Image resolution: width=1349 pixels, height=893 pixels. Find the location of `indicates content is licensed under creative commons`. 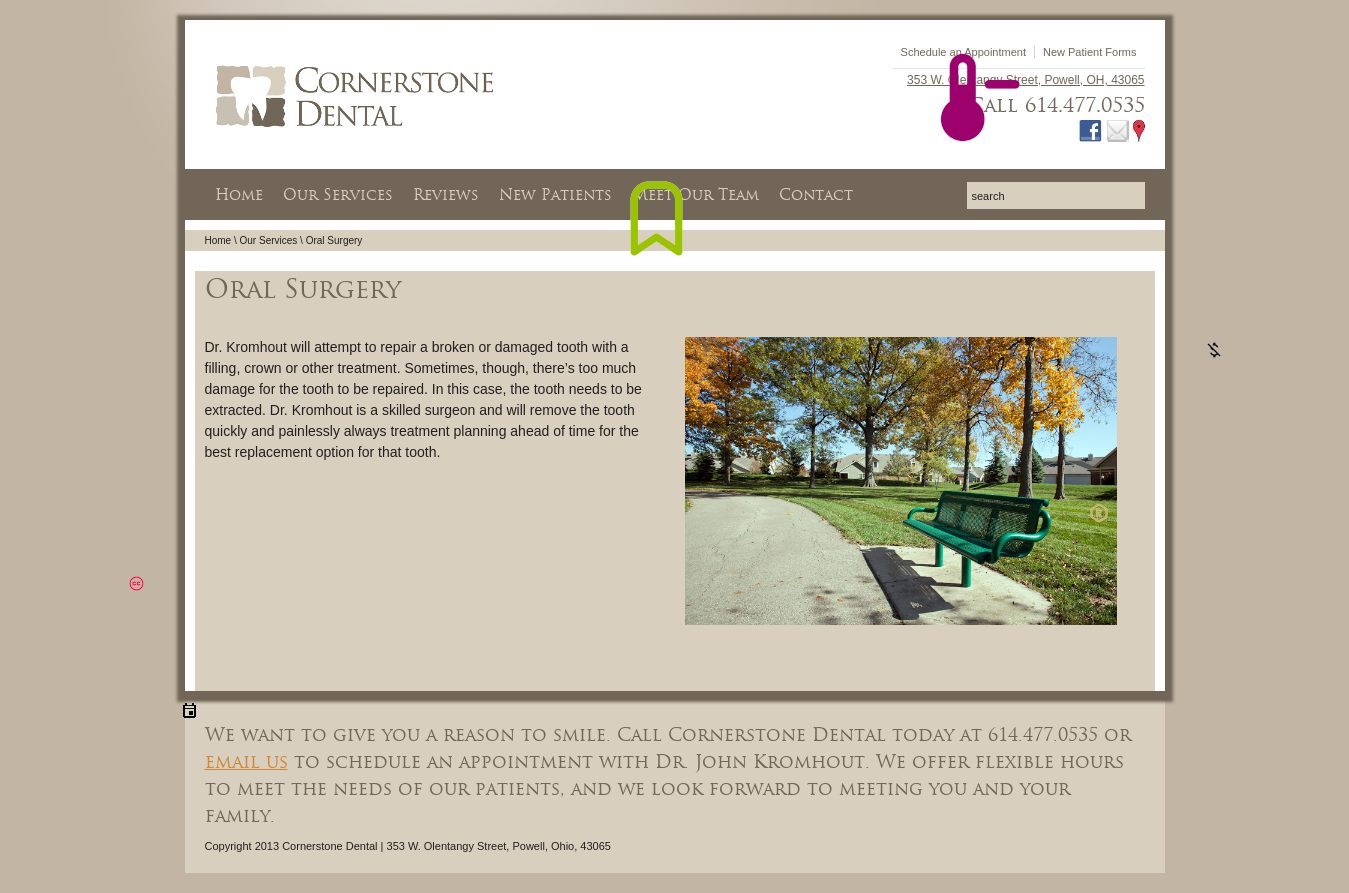

indicates content is licensed under creative commons is located at coordinates (136, 583).